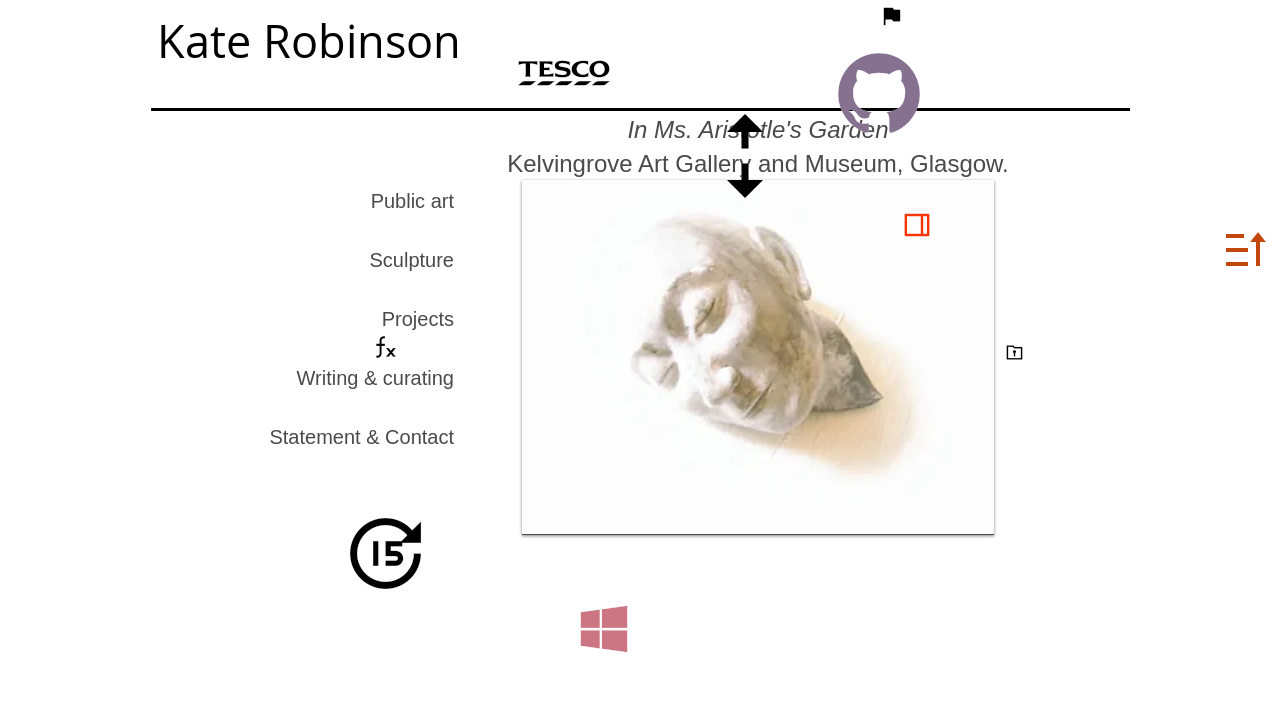 The width and height of the screenshot is (1280, 720). What do you see at coordinates (386, 347) in the screenshot?
I see `insert a mathematical formula or equation` at bounding box center [386, 347].